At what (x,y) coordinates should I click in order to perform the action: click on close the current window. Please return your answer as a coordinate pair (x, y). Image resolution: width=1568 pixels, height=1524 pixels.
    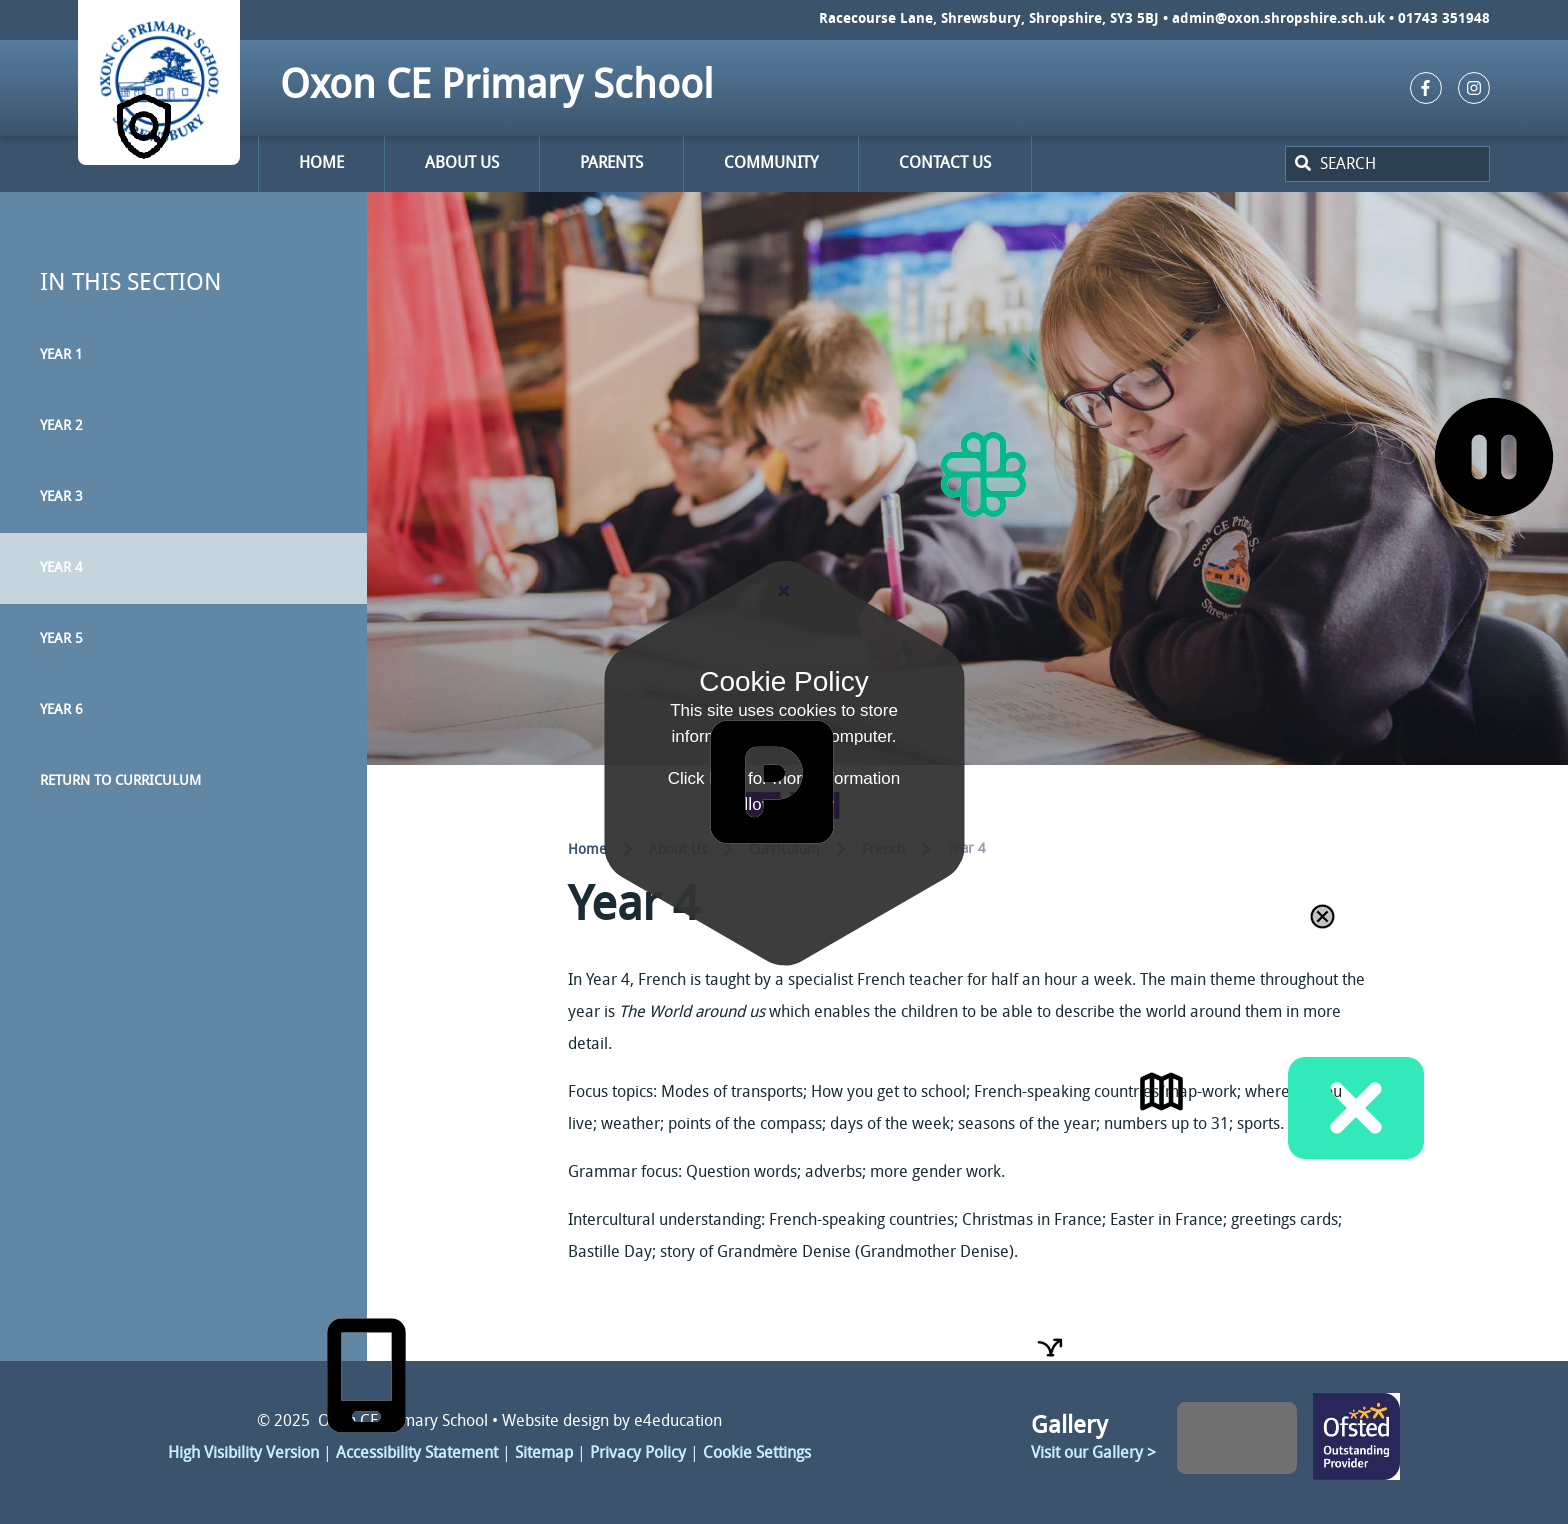
    Looking at the image, I should click on (1356, 1108).